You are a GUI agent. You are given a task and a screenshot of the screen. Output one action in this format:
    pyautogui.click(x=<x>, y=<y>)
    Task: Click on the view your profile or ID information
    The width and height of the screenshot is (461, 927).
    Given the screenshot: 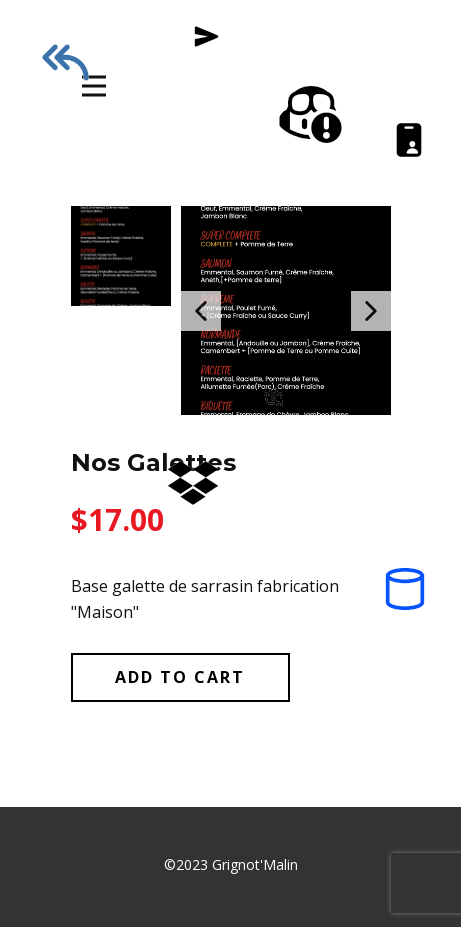 What is the action you would take?
    pyautogui.click(x=409, y=140)
    